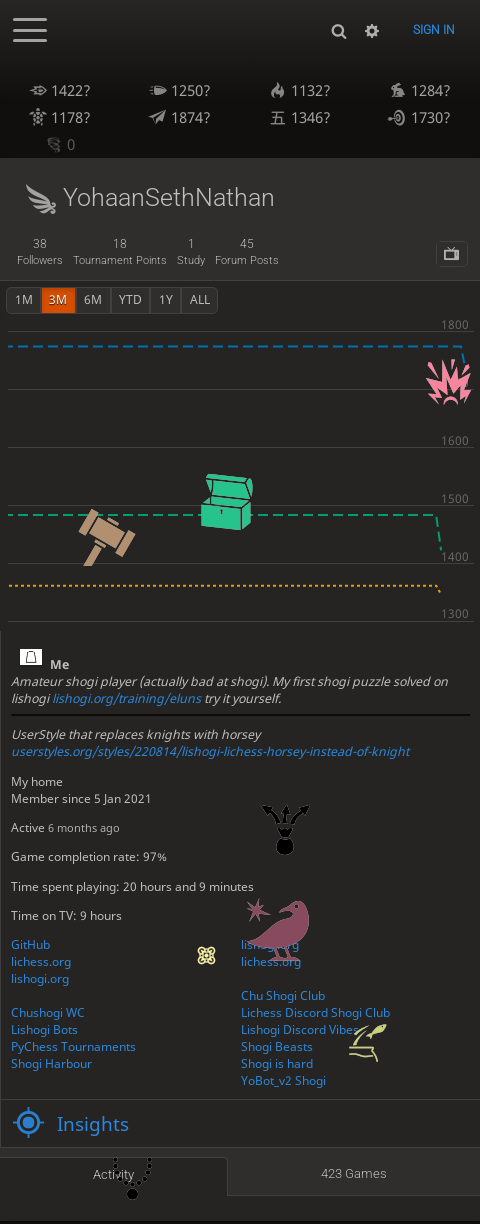 The image size is (480, 1224). I want to click on access legal or court-related features, so click(107, 537).